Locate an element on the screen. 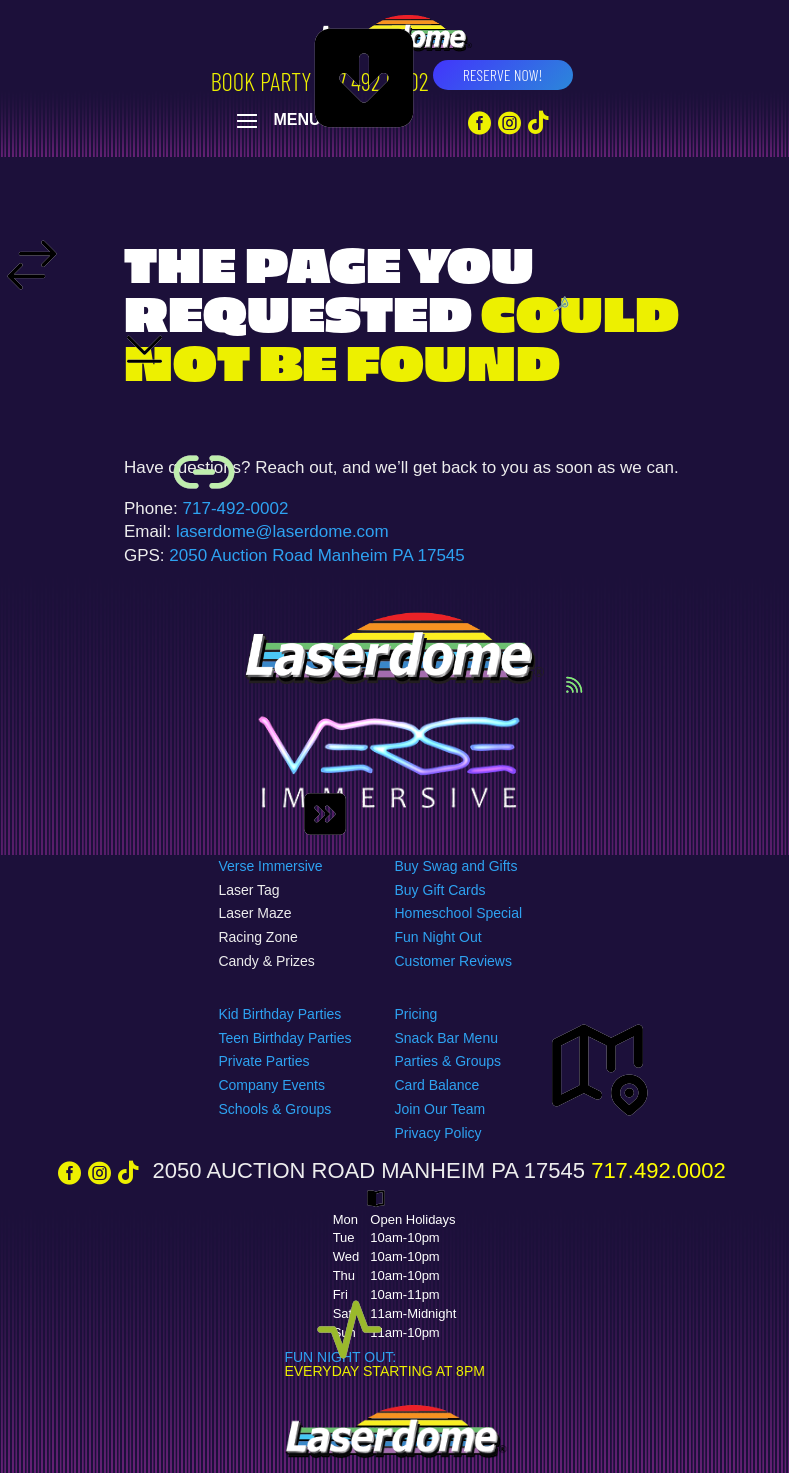  scroll to bottom of page or content is located at coordinates (144, 348).